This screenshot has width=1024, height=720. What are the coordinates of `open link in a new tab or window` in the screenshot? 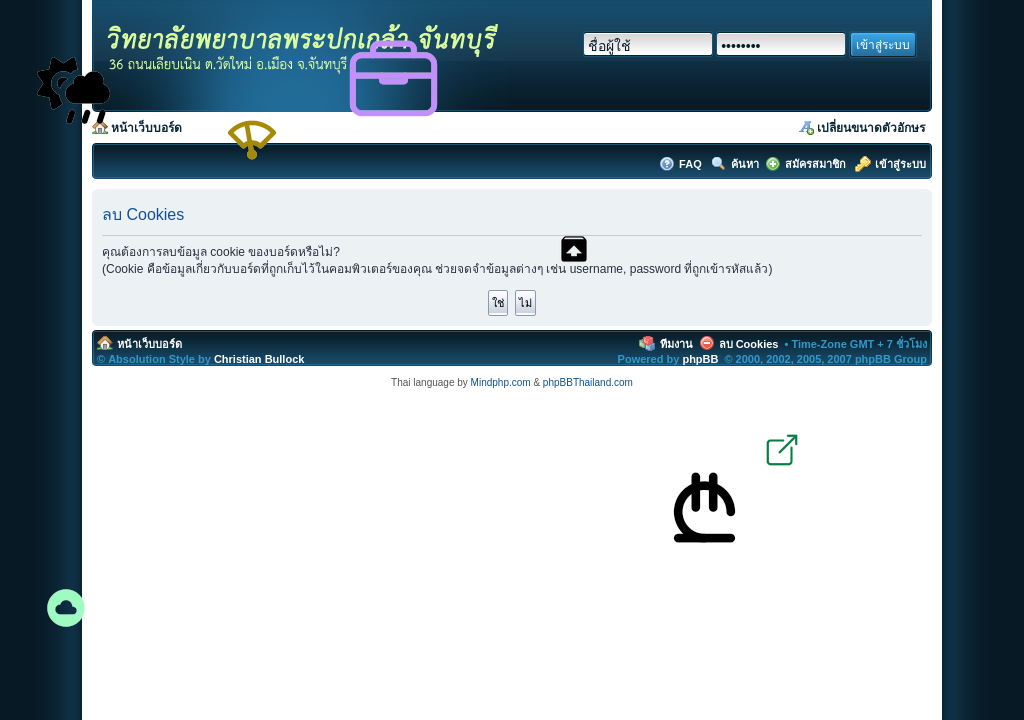 It's located at (782, 450).